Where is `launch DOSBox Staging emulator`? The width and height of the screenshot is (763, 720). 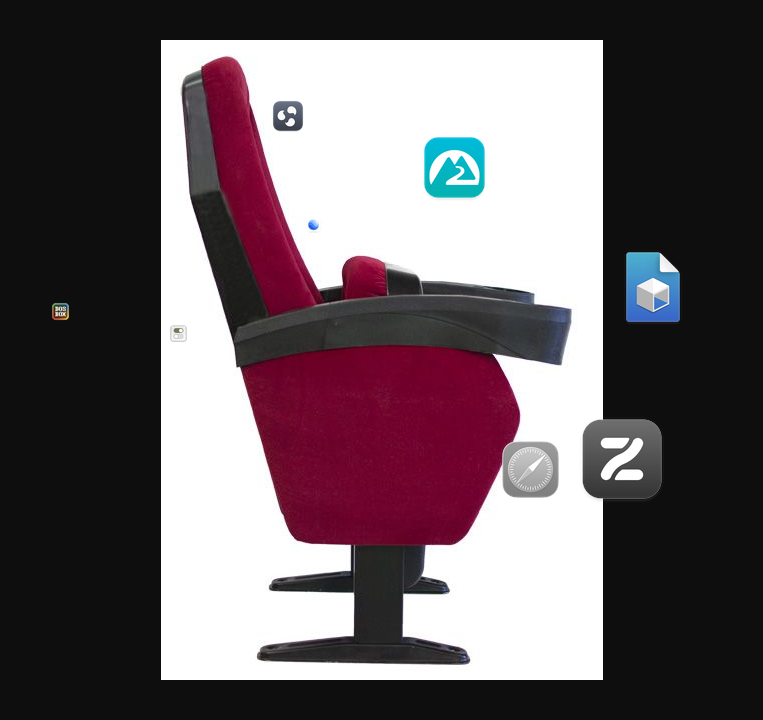 launch DOSBox Staging emulator is located at coordinates (60, 311).